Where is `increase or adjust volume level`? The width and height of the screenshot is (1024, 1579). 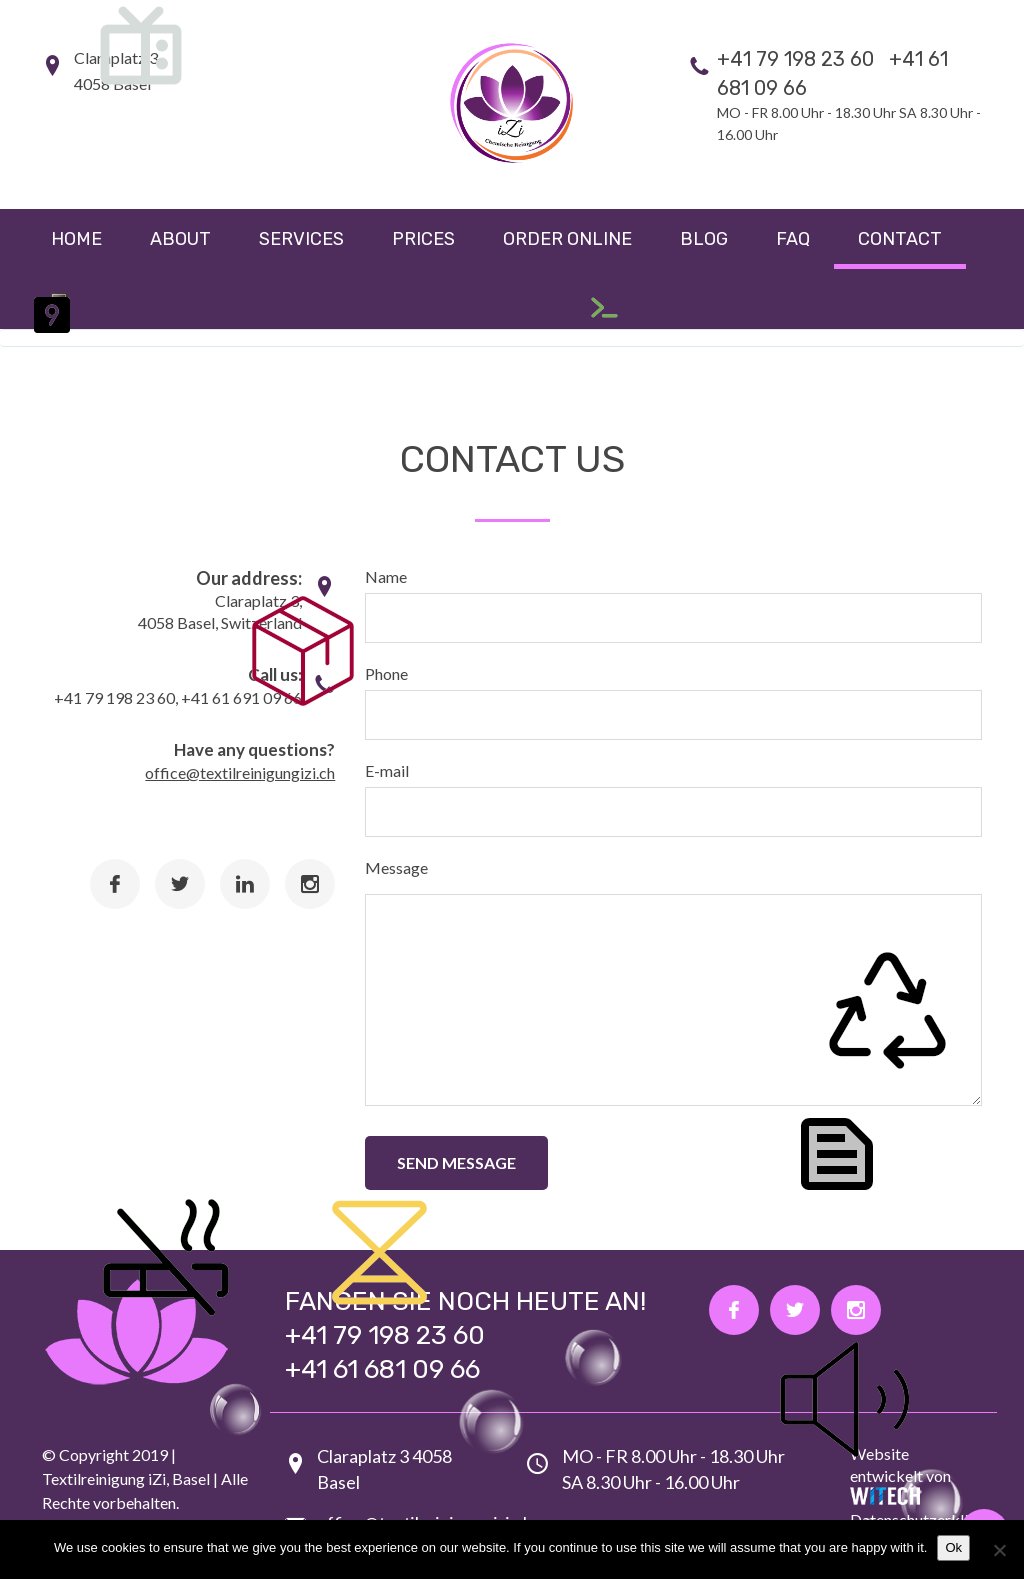
increase or adjust volume level is located at coordinates (842, 1399).